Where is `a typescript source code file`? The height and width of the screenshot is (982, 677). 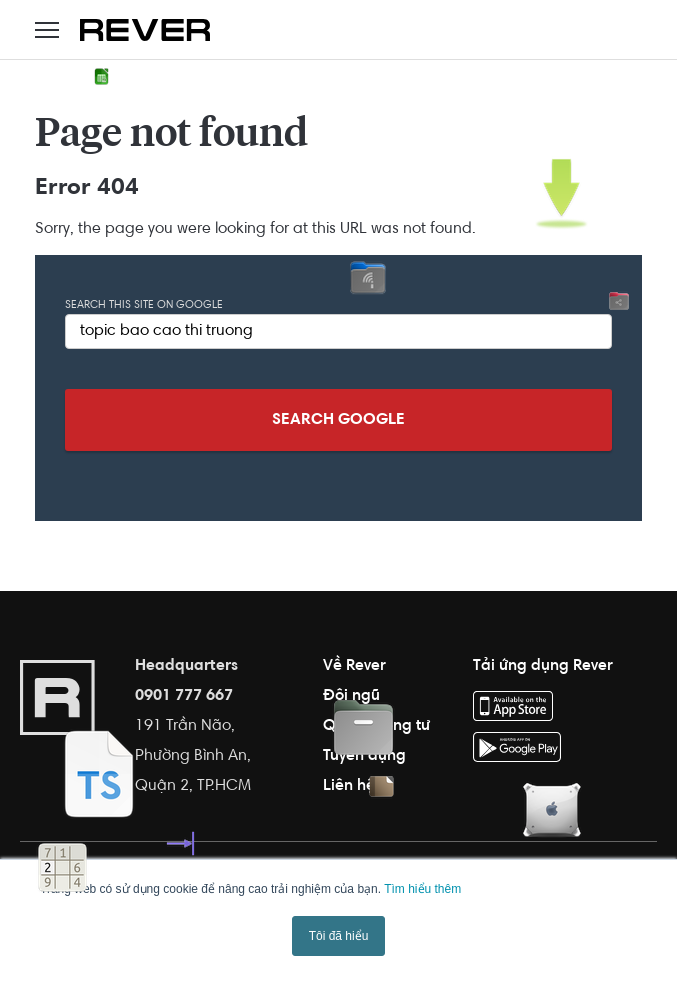 a typescript source code file is located at coordinates (99, 774).